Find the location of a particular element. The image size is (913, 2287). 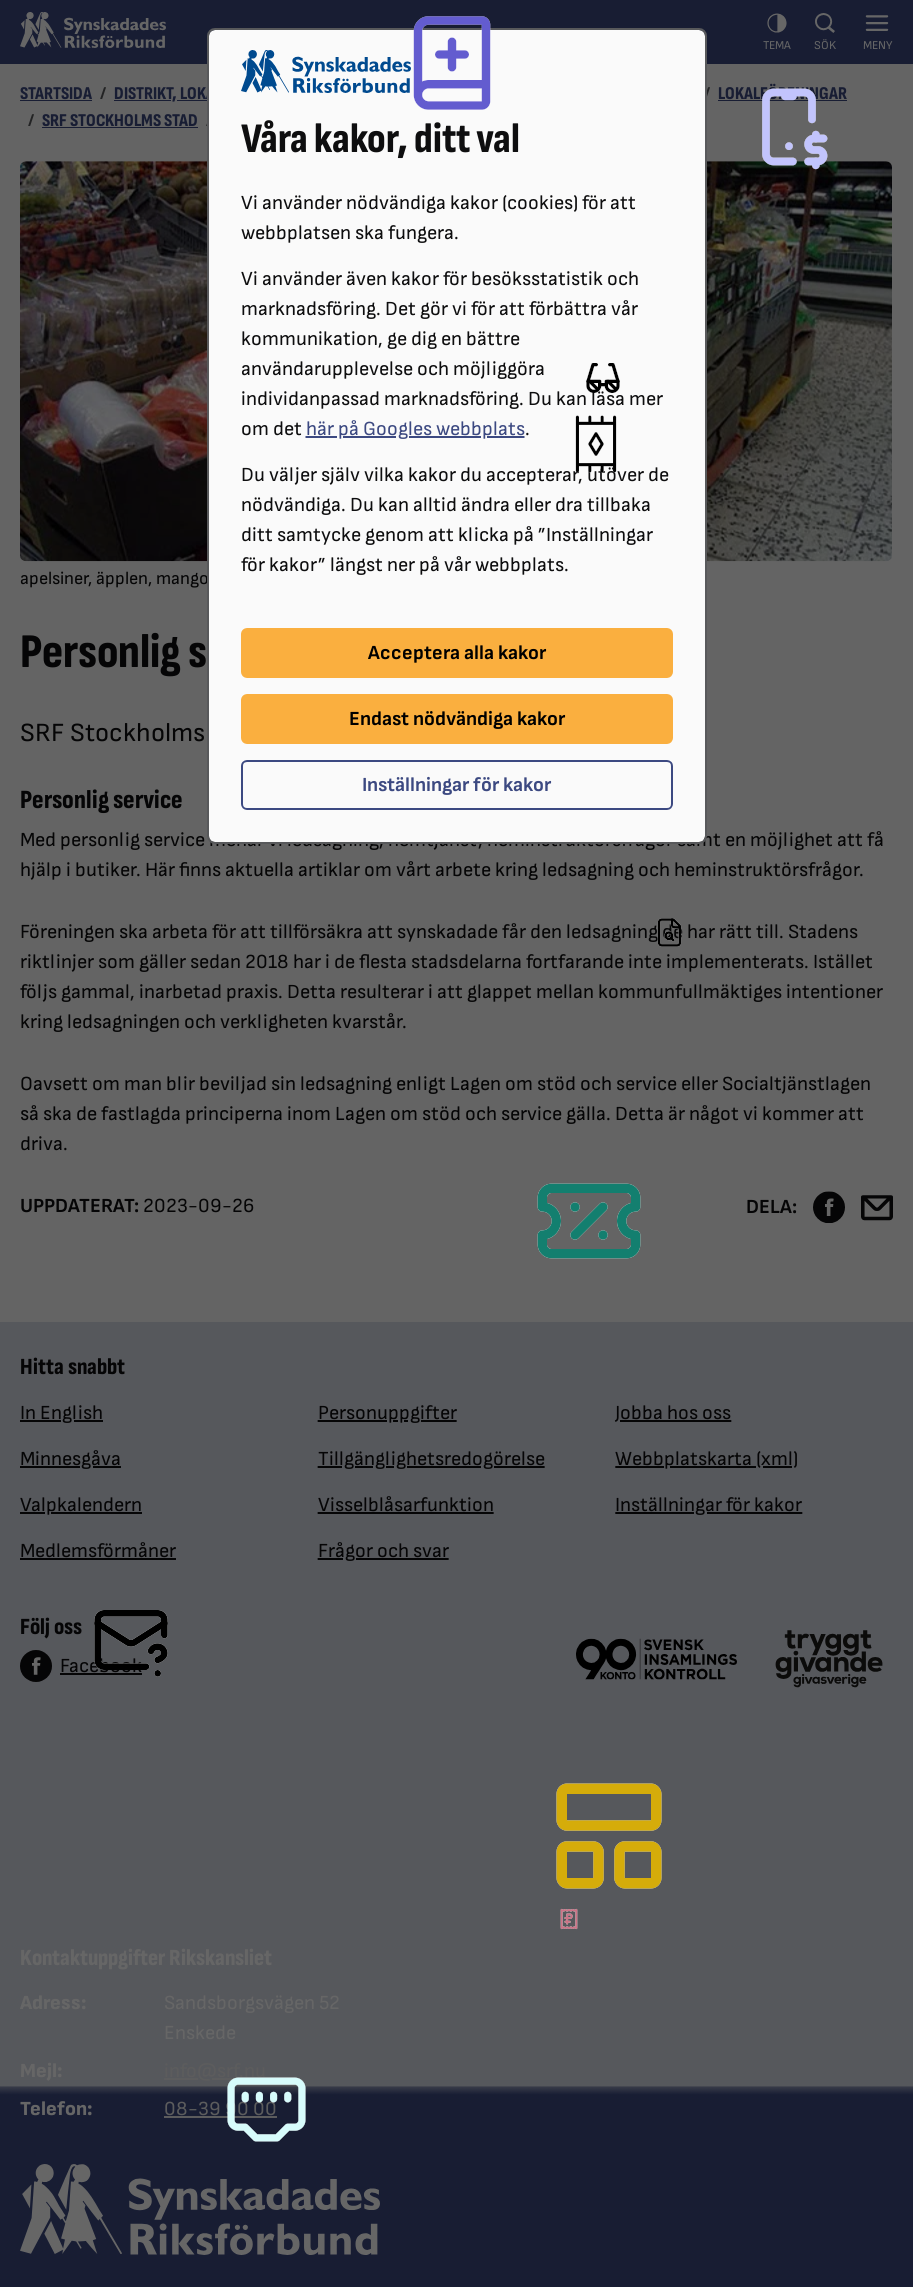

mobile payment or banking app is located at coordinates (789, 127).